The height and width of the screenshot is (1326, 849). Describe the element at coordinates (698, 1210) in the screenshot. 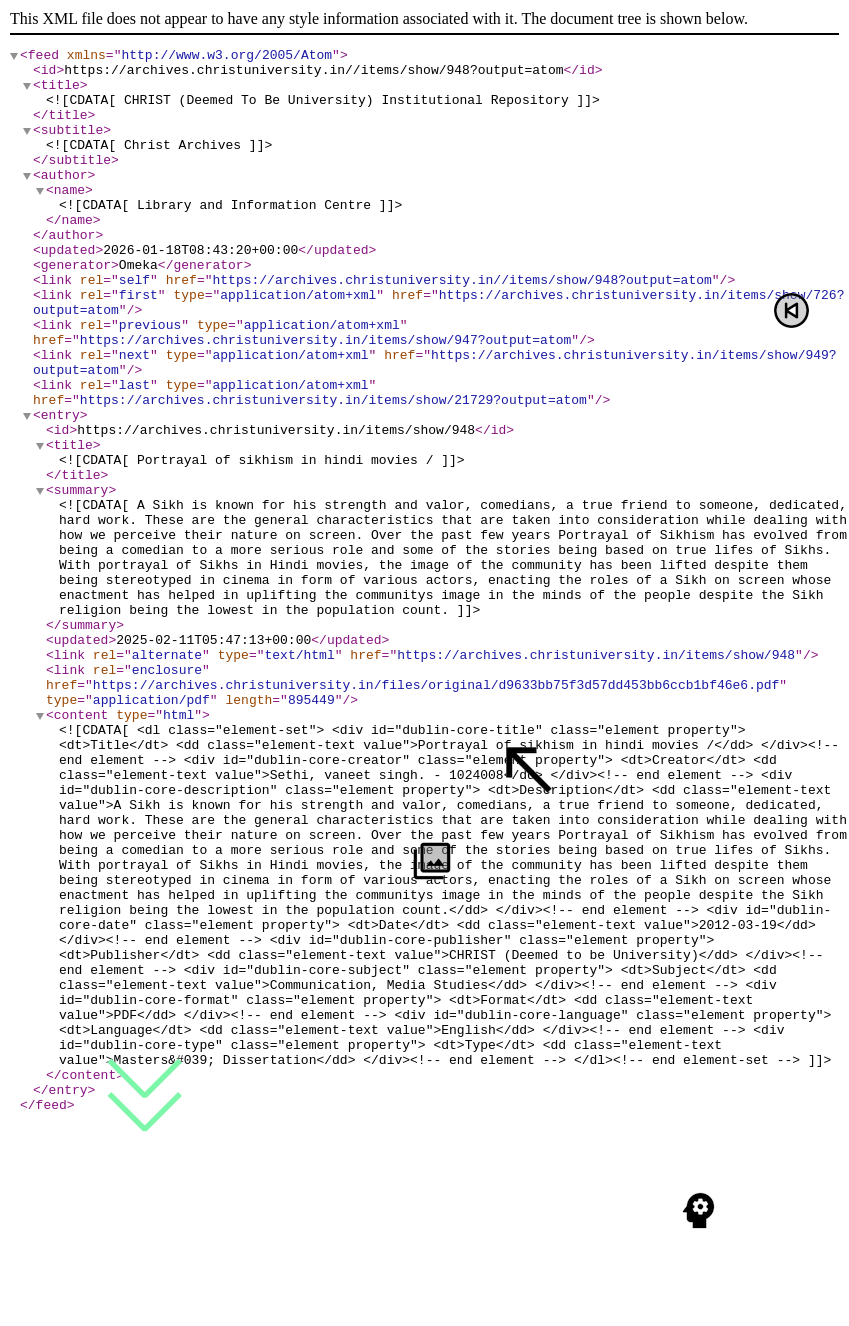

I see `access mental health or psychology features` at that location.